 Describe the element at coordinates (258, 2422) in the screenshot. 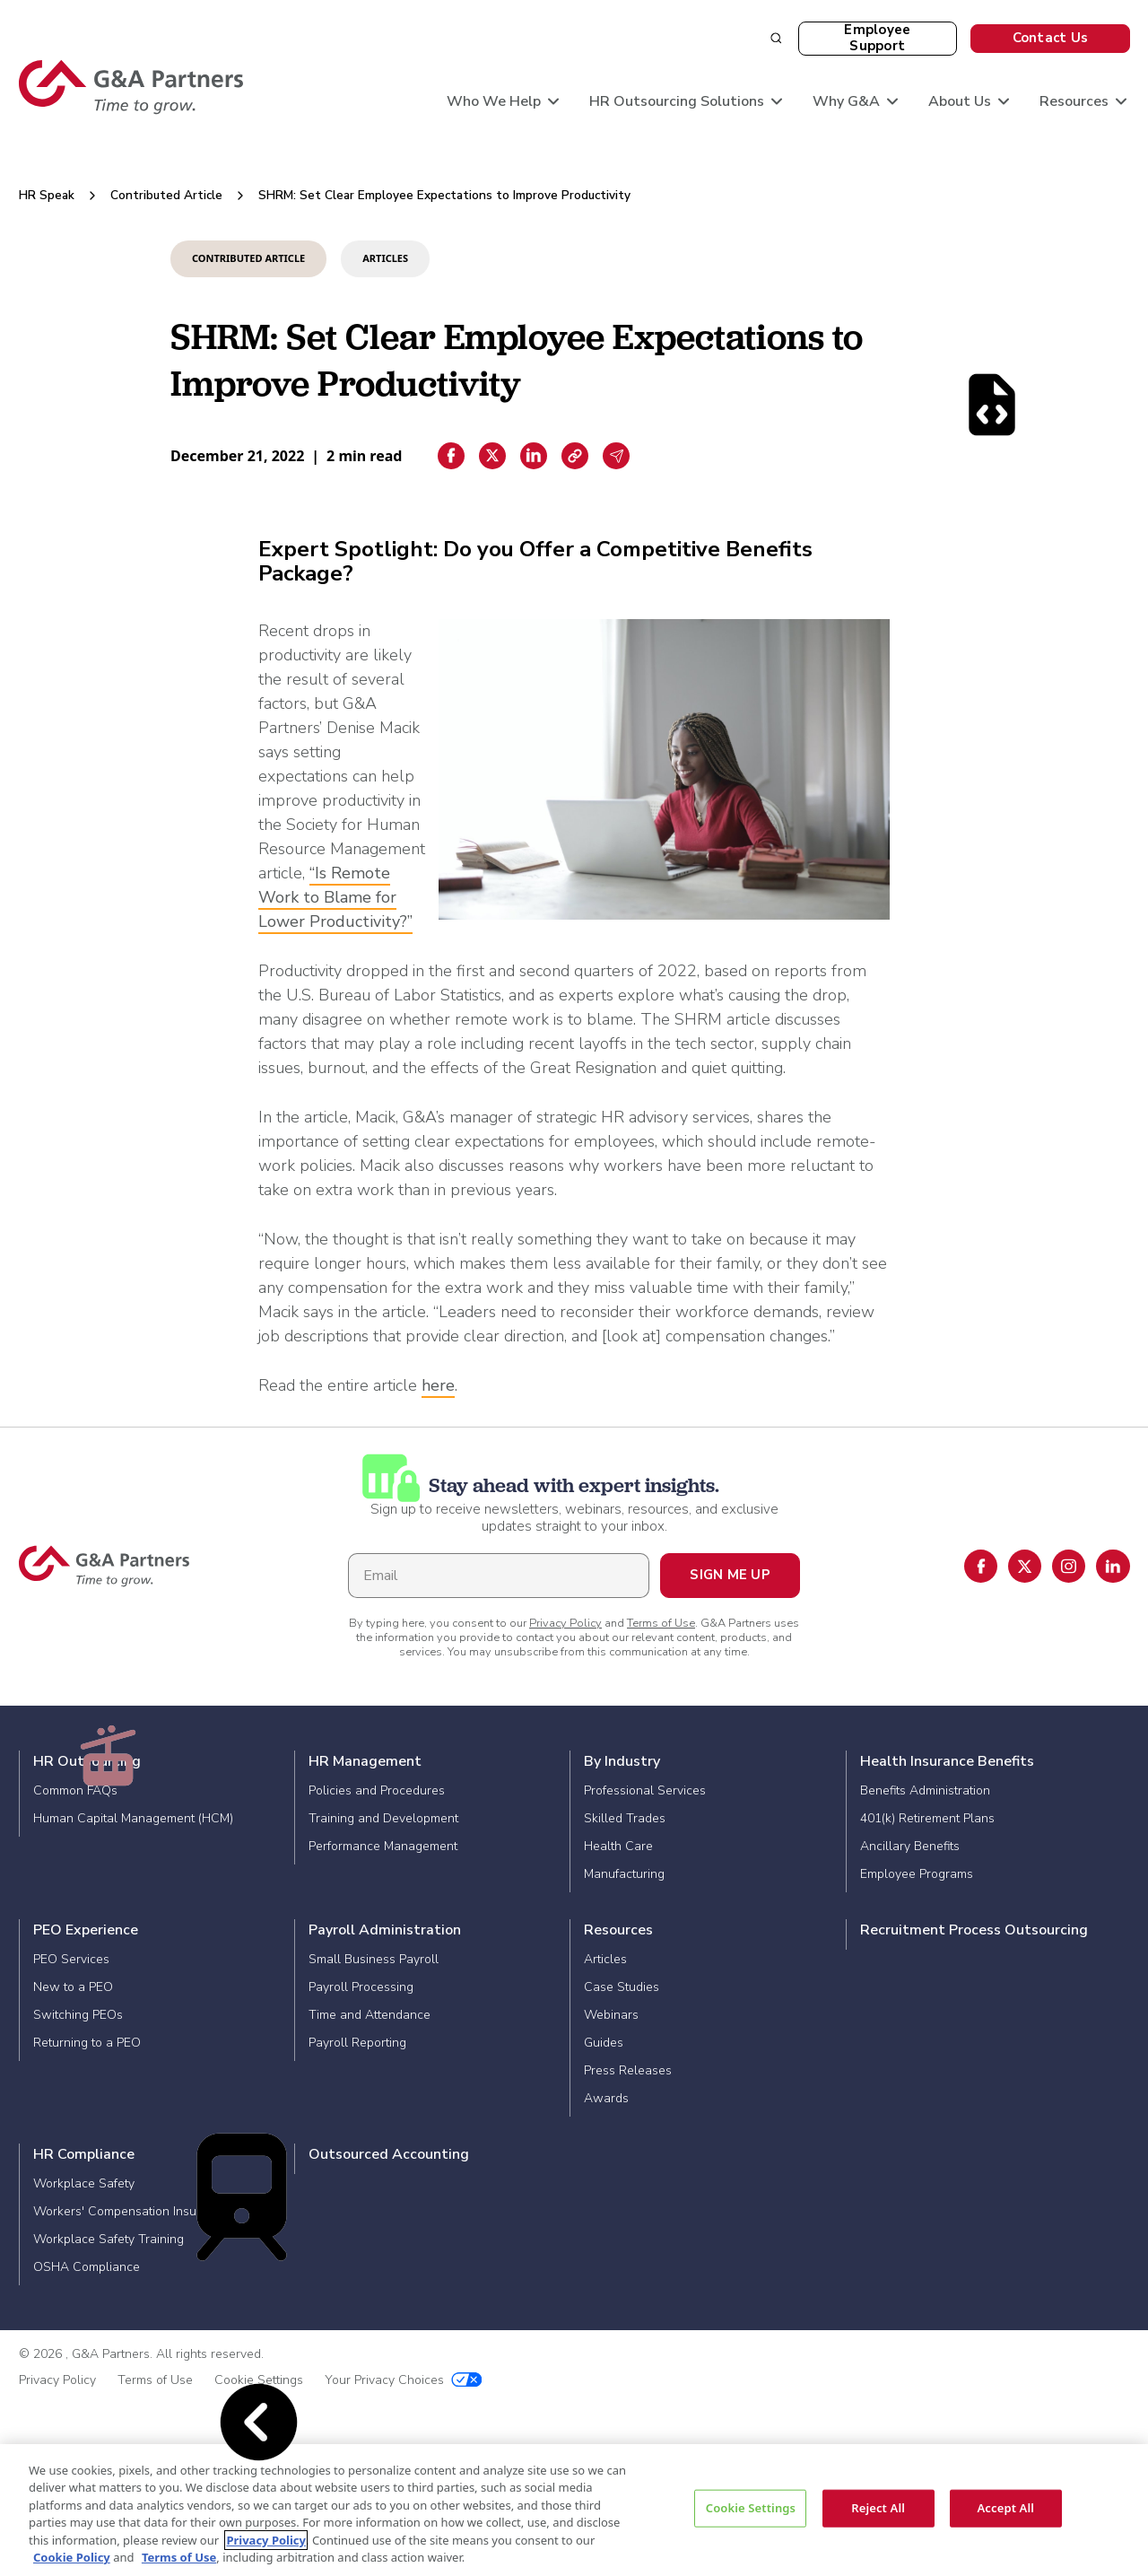

I see `go back to the previous screen` at that location.